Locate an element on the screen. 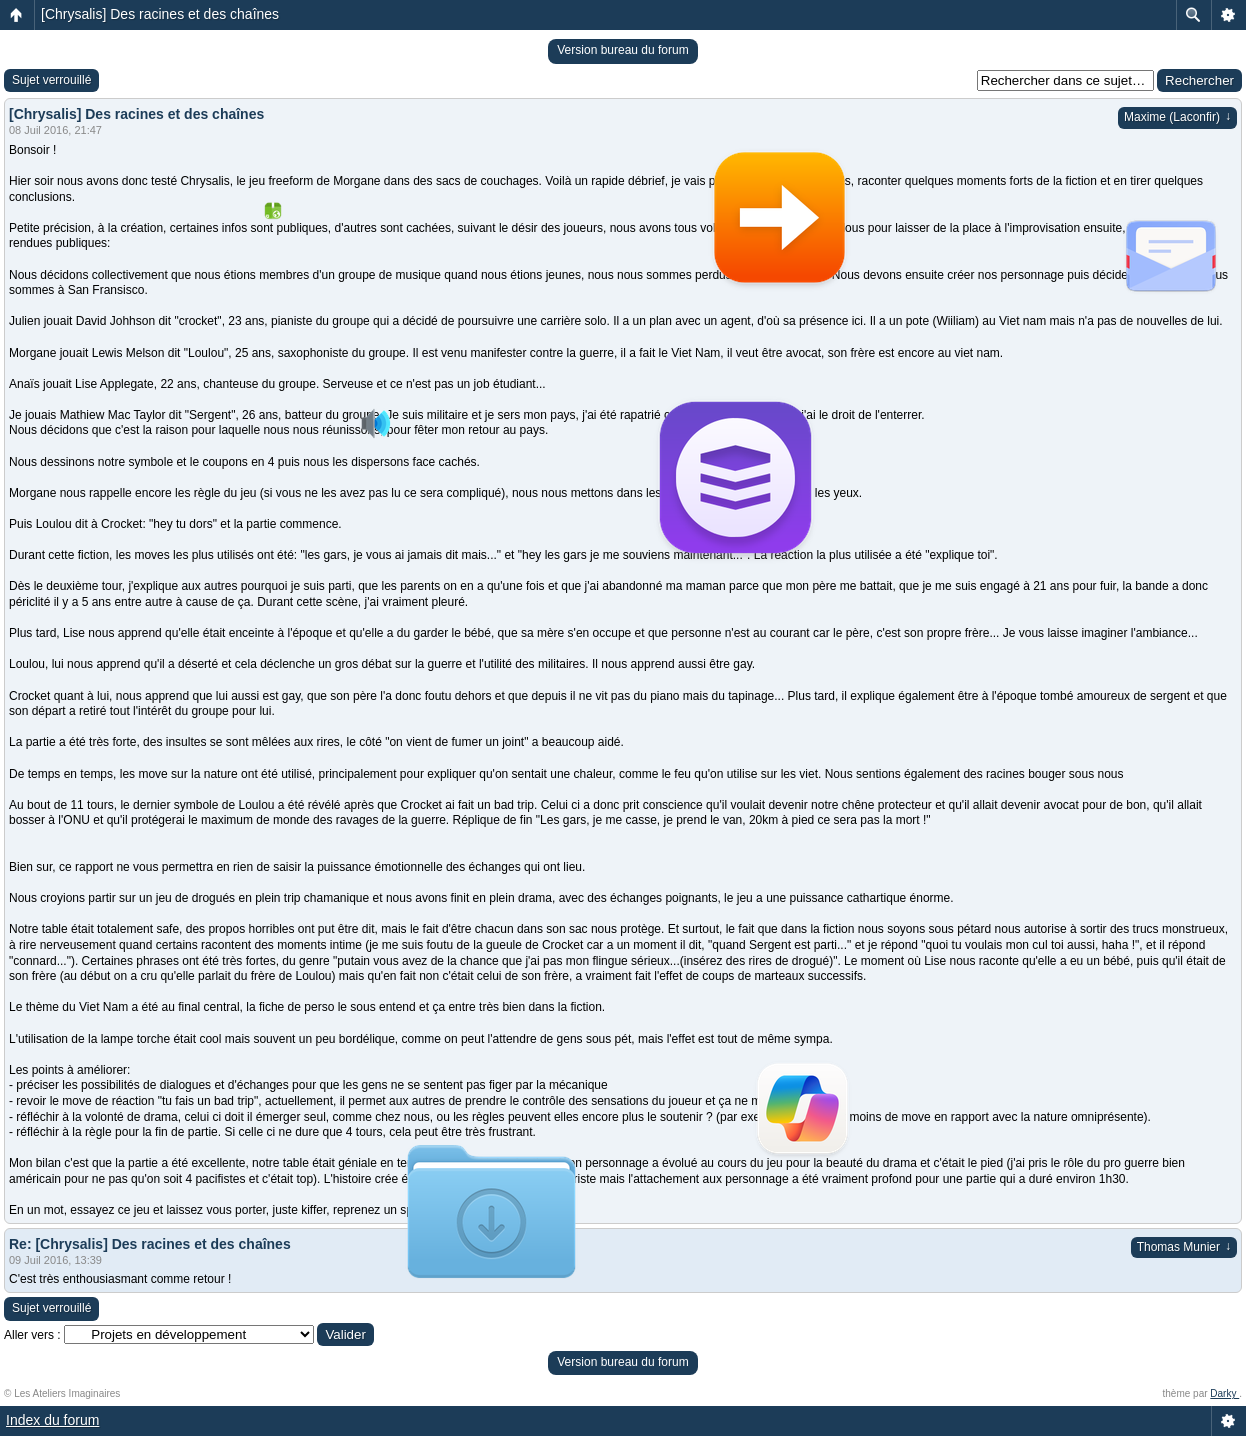 The height and width of the screenshot is (1436, 1246). open volume mixer application is located at coordinates (375, 423).